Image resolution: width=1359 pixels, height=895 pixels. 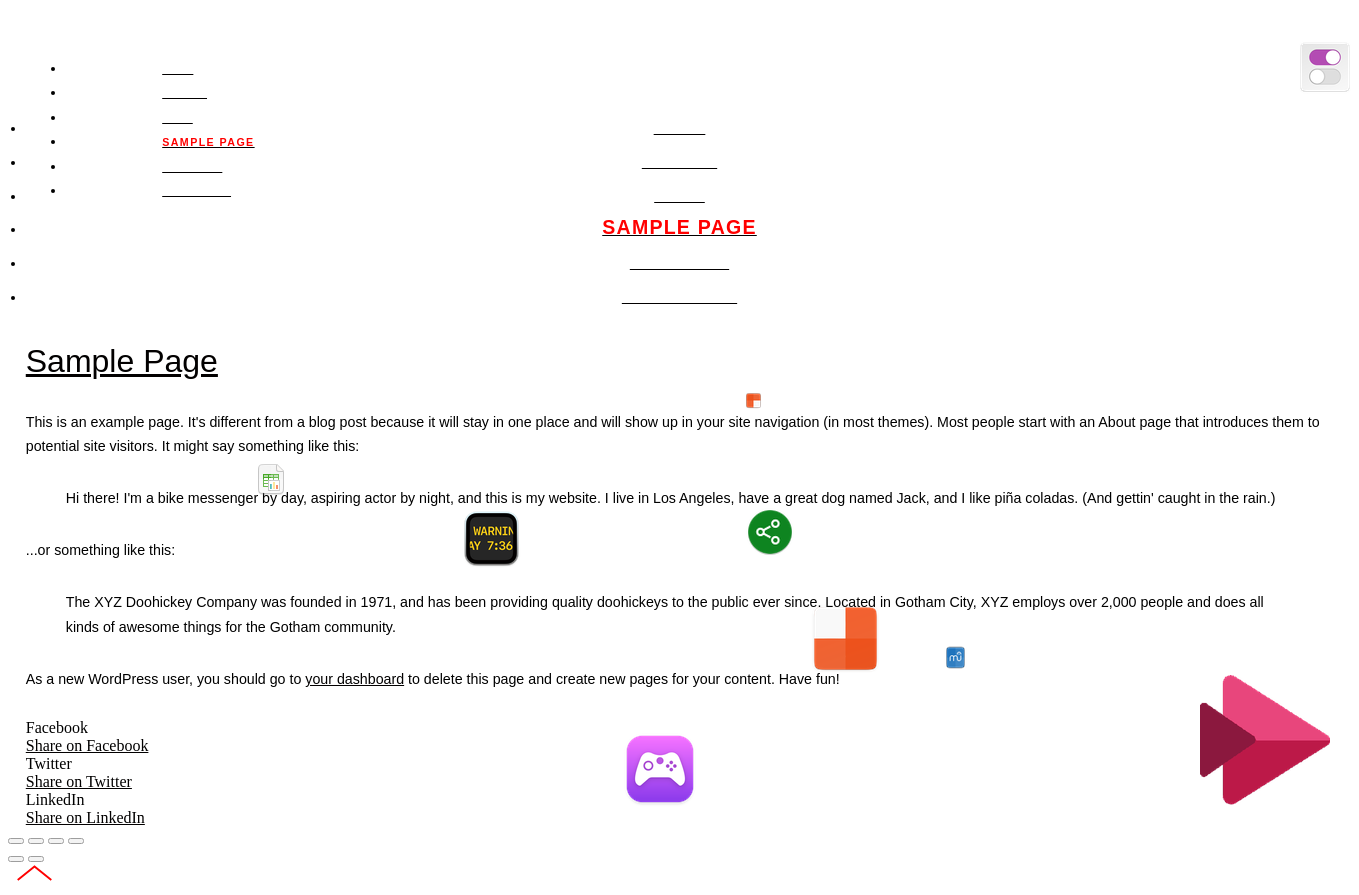 What do you see at coordinates (1265, 740) in the screenshot?
I see `open the stream app` at bounding box center [1265, 740].